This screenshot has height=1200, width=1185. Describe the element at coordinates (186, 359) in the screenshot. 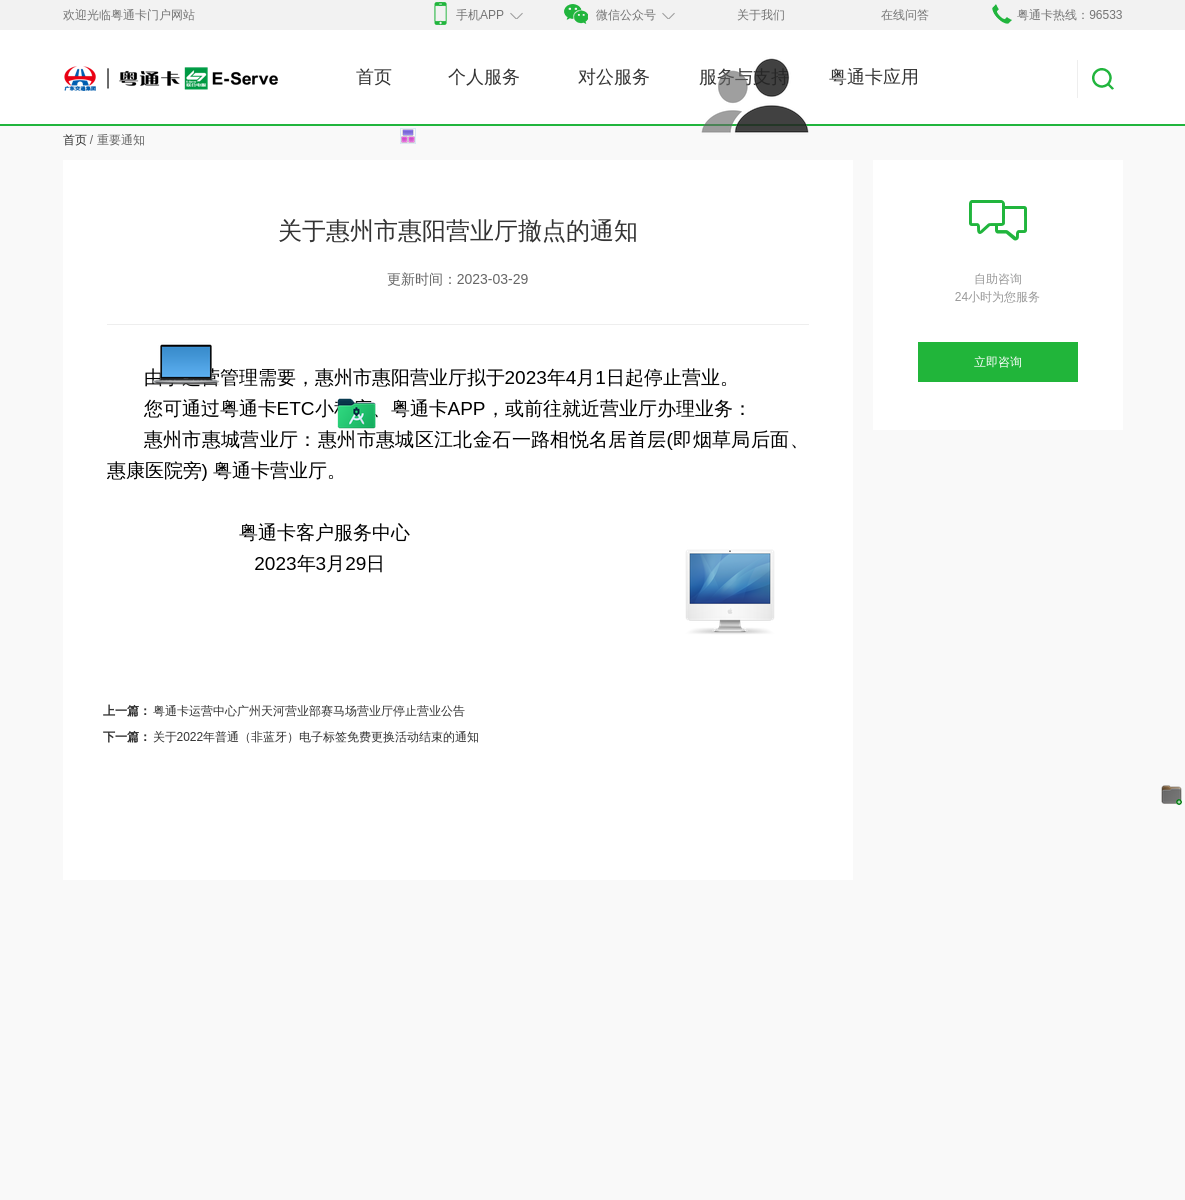

I see `macbook pro device identifier in system settings` at that location.